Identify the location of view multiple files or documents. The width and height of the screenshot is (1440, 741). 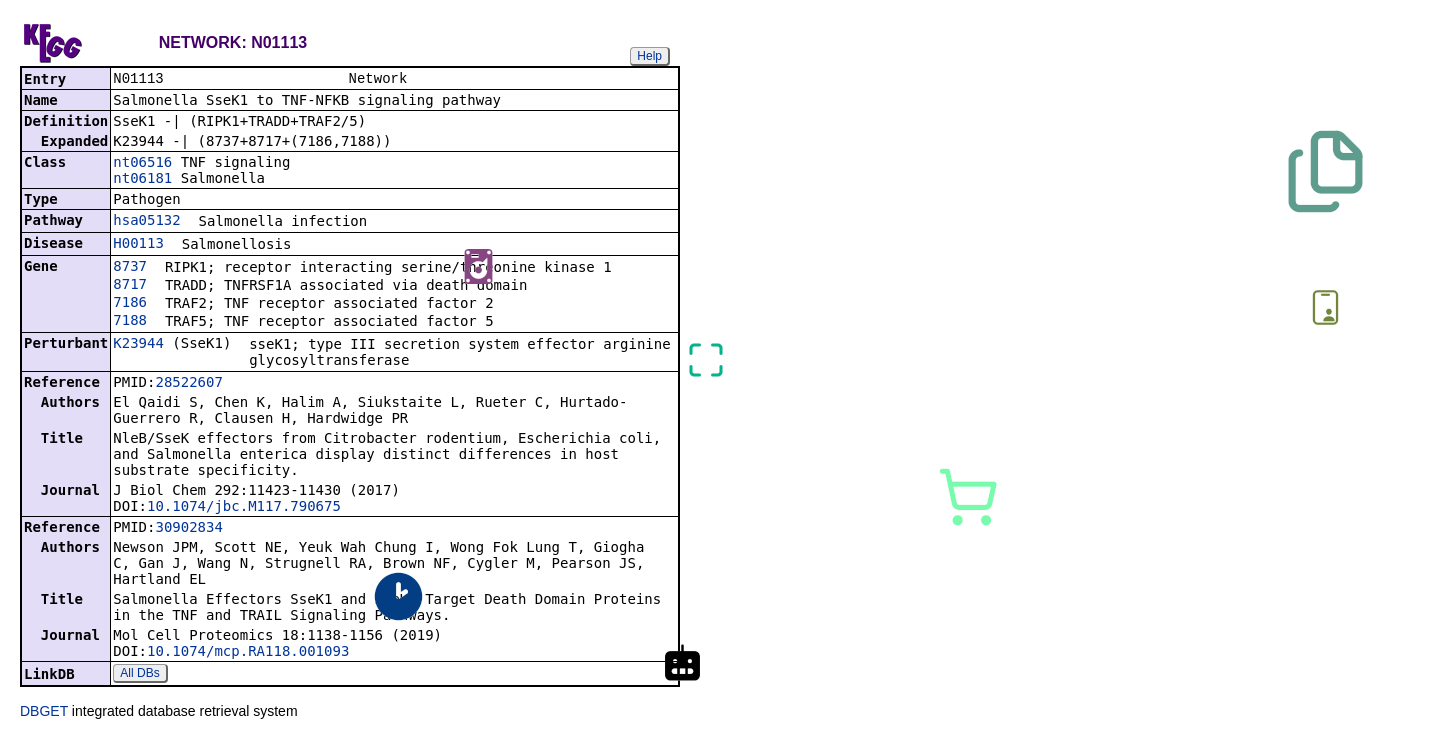
(1325, 171).